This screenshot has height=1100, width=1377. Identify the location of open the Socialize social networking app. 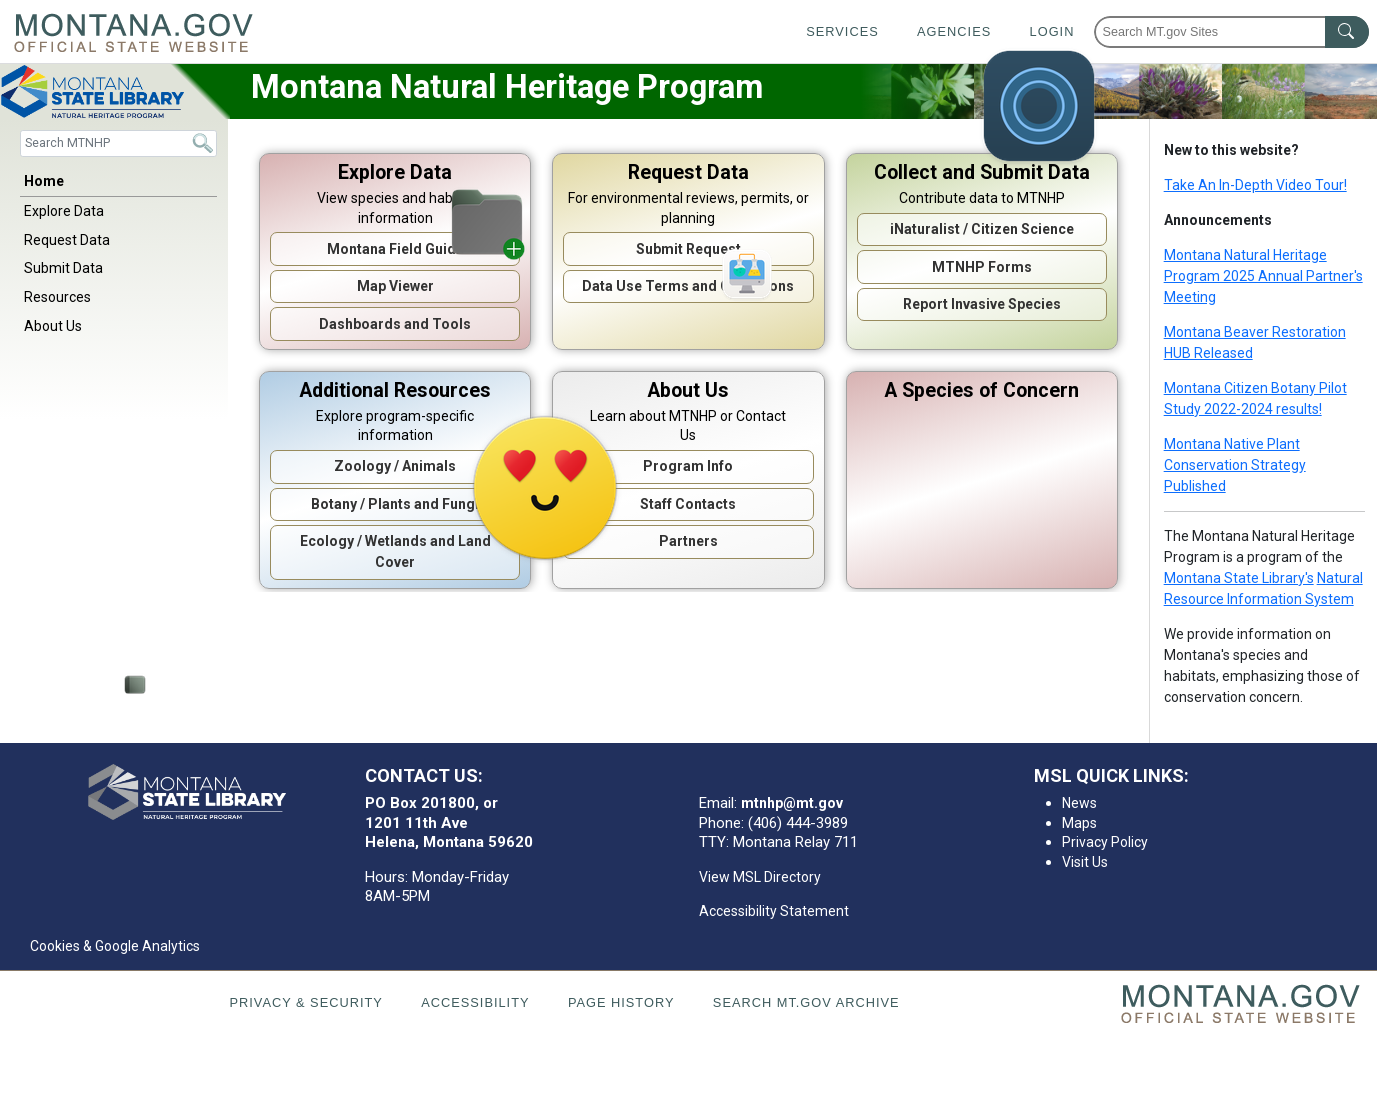
(545, 488).